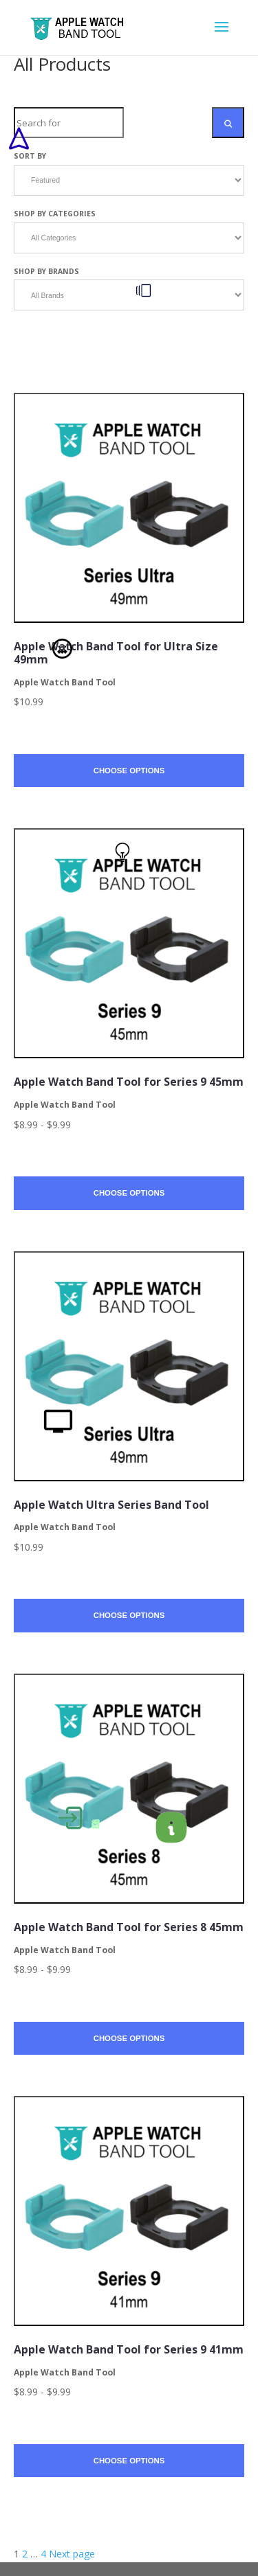  Describe the element at coordinates (122, 852) in the screenshot. I see `view tips or suggestions` at that location.